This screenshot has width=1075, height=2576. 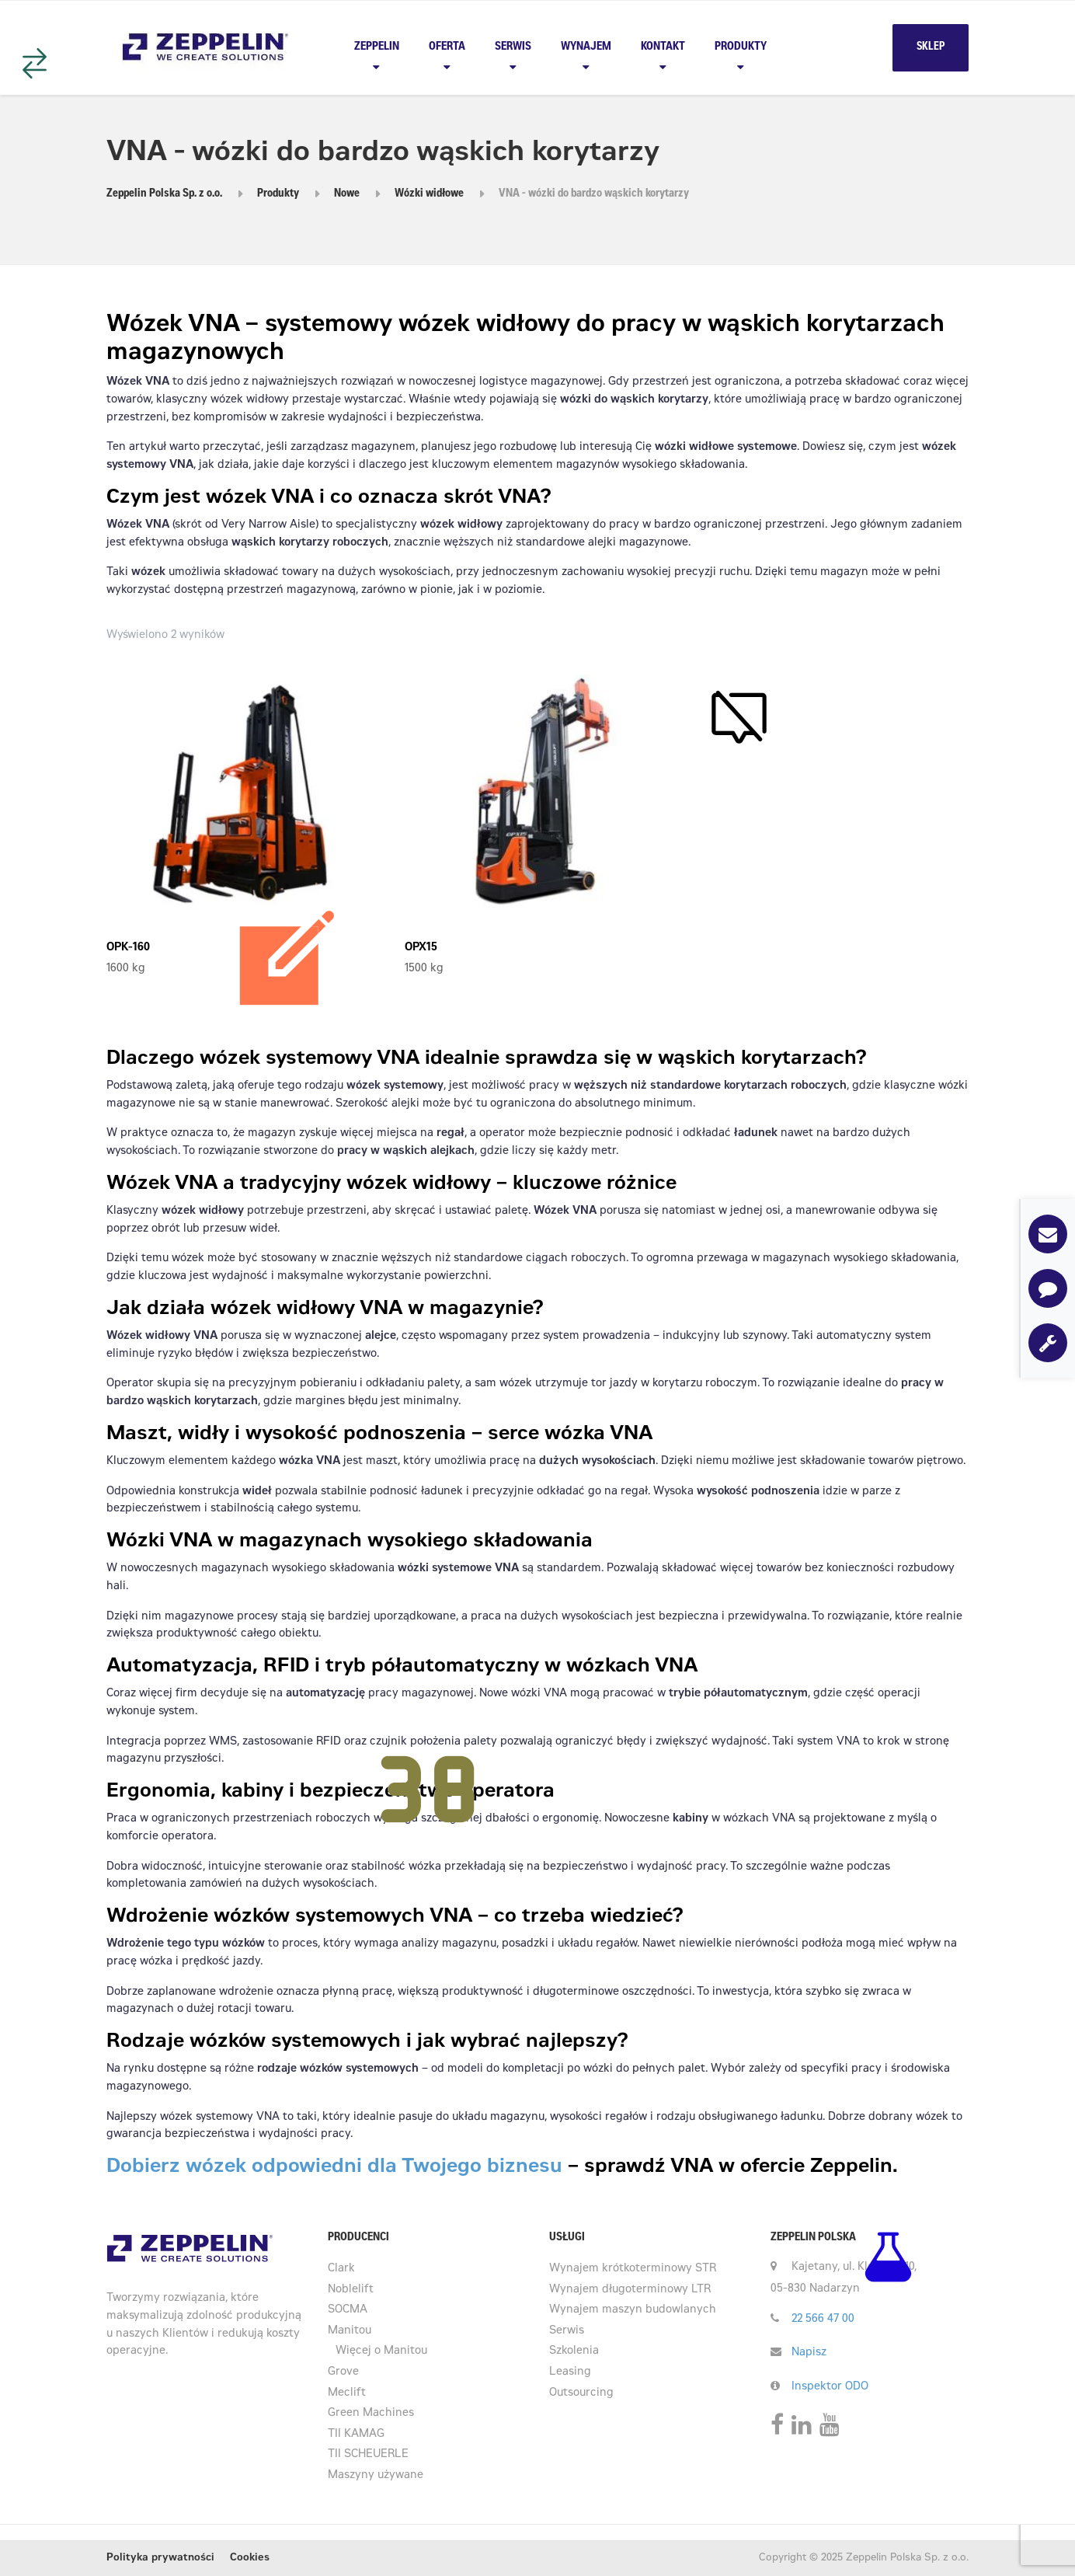 What do you see at coordinates (739, 716) in the screenshot?
I see `mute or disable chat notifications` at bounding box center [739, 716].